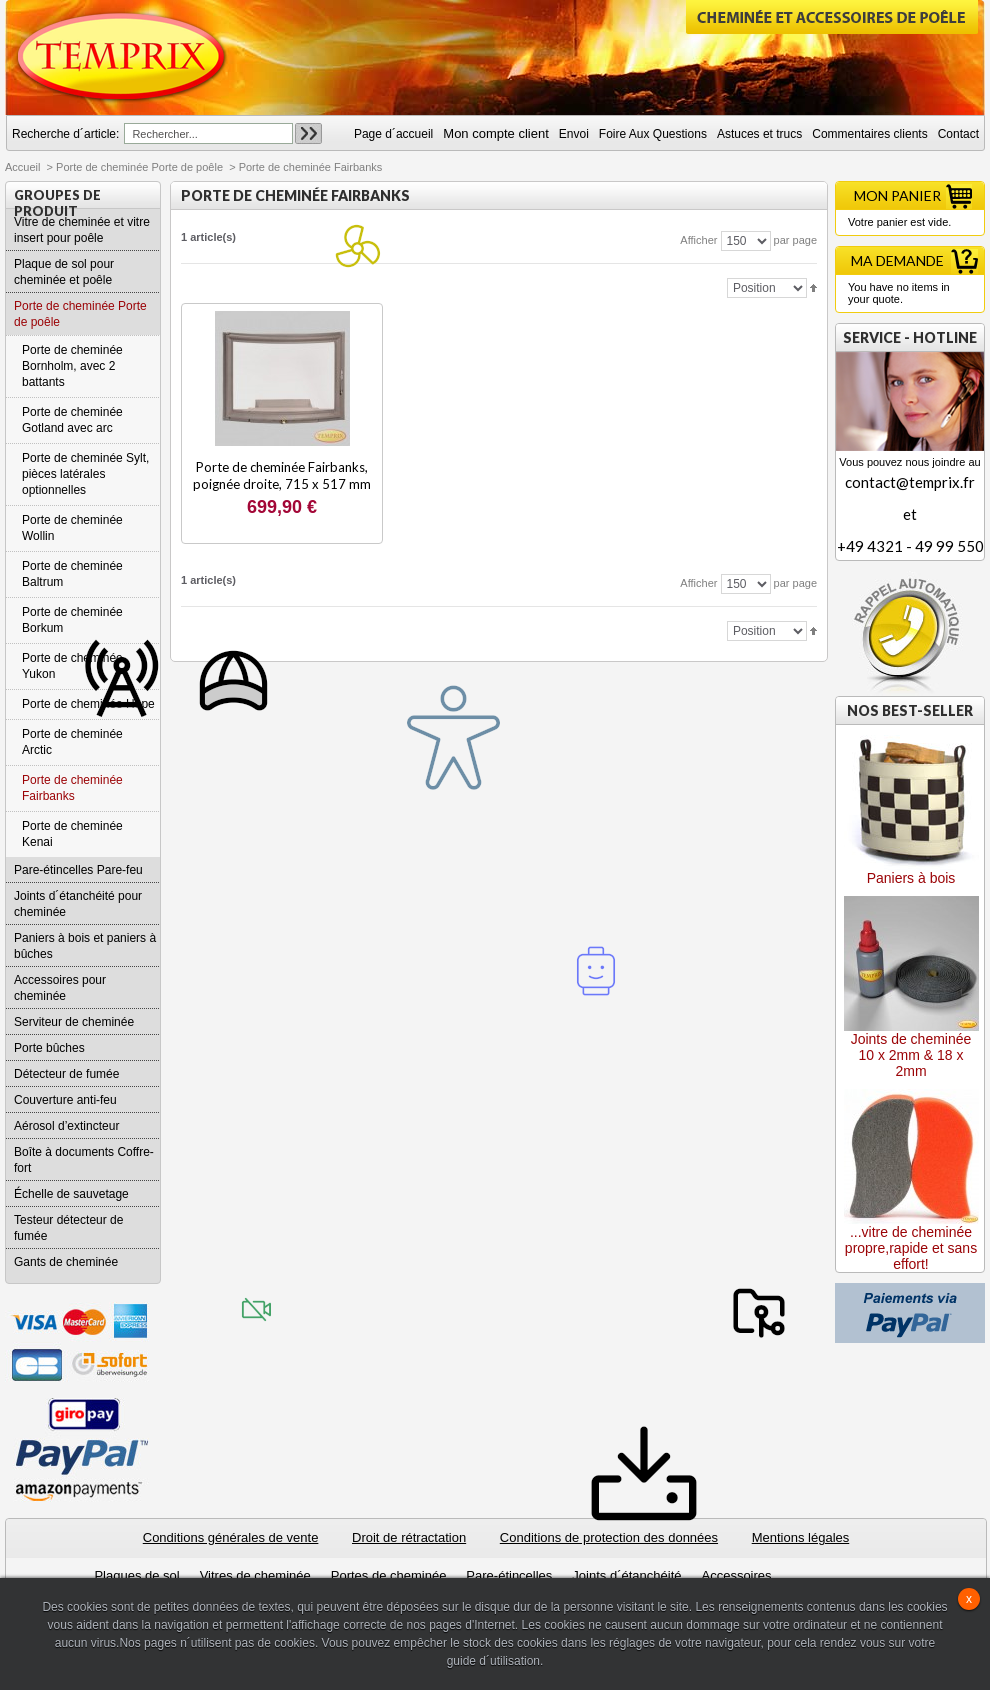 Image resolution: width=990 pixels, height=1690 pixels. Describe the element at coordinates (255, 1309) in the screenshot. I see `turn off camera or disable video` at that location.